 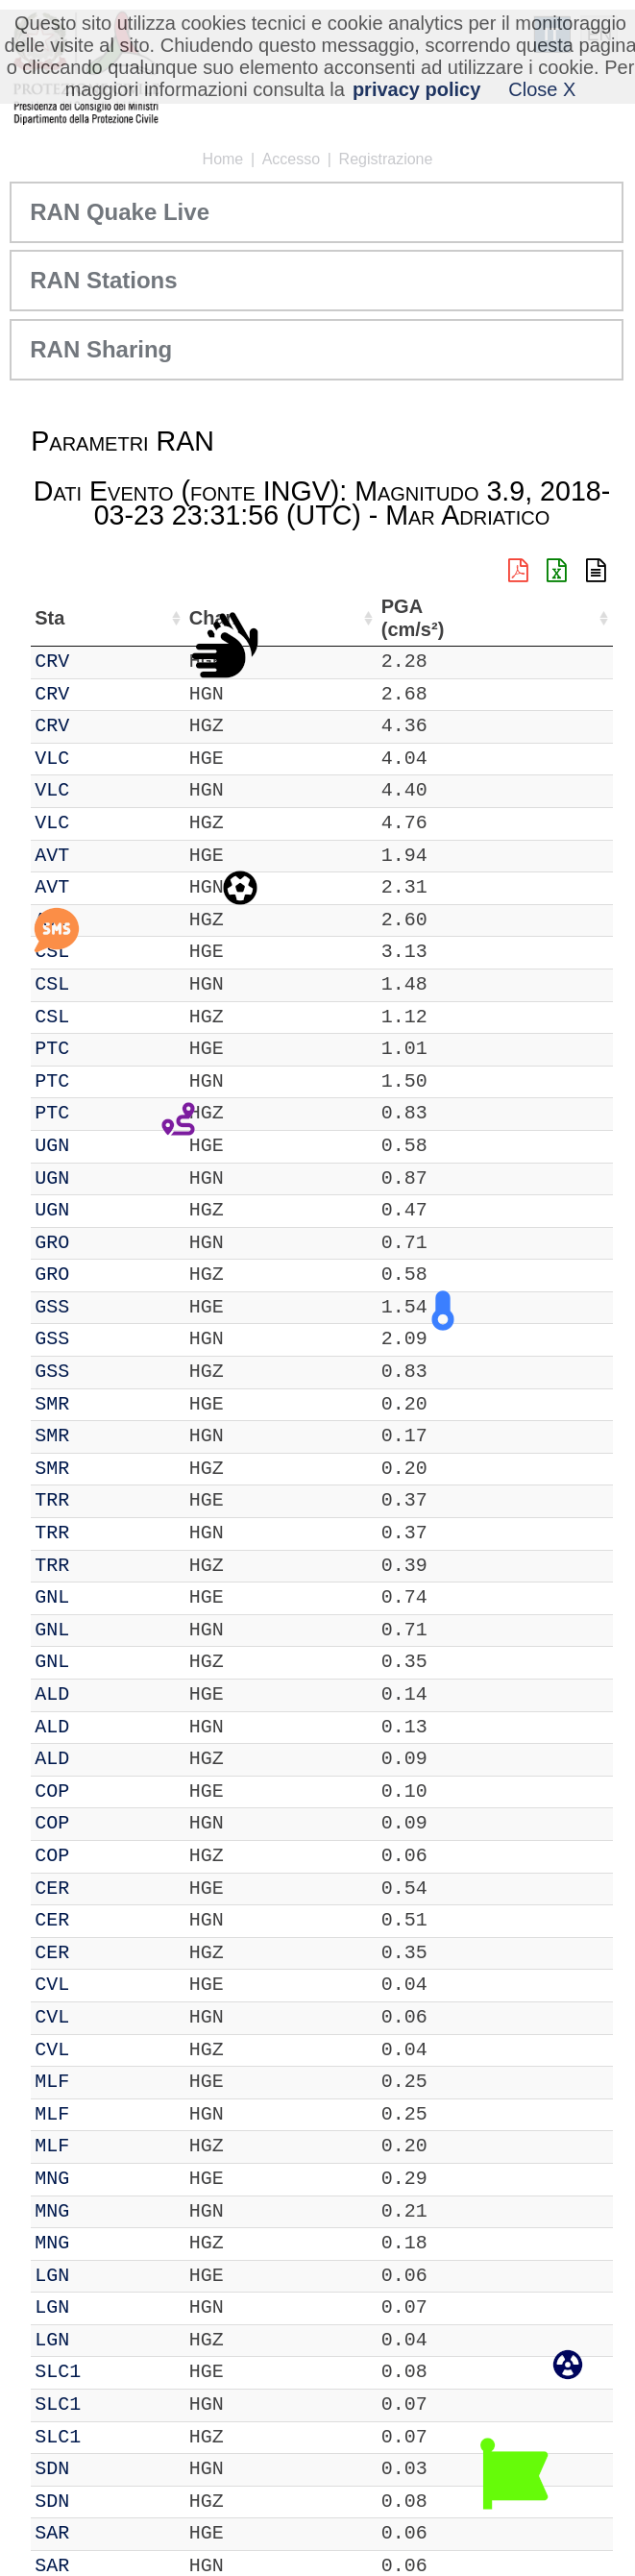 I want to click on access sports or football content, so click(x=240, y=888).